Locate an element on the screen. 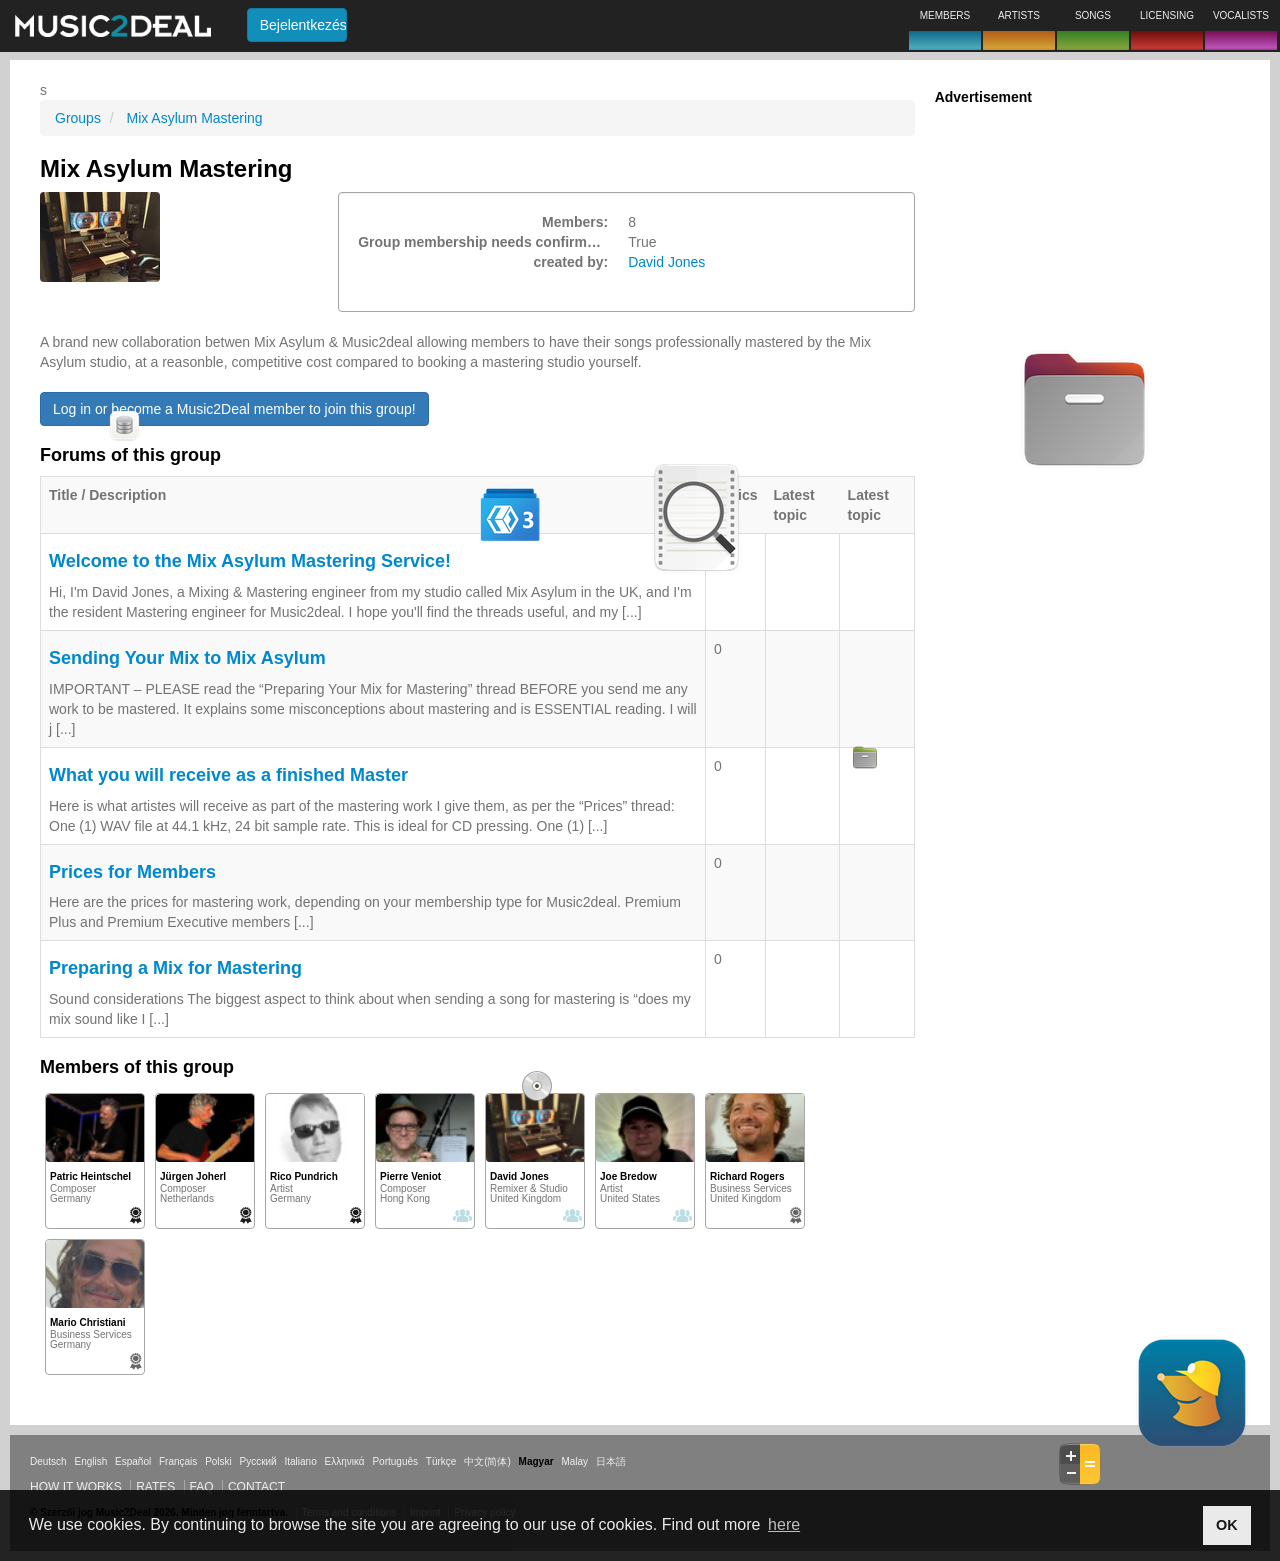  open system logs viewer is located at coordinates (696, 517).